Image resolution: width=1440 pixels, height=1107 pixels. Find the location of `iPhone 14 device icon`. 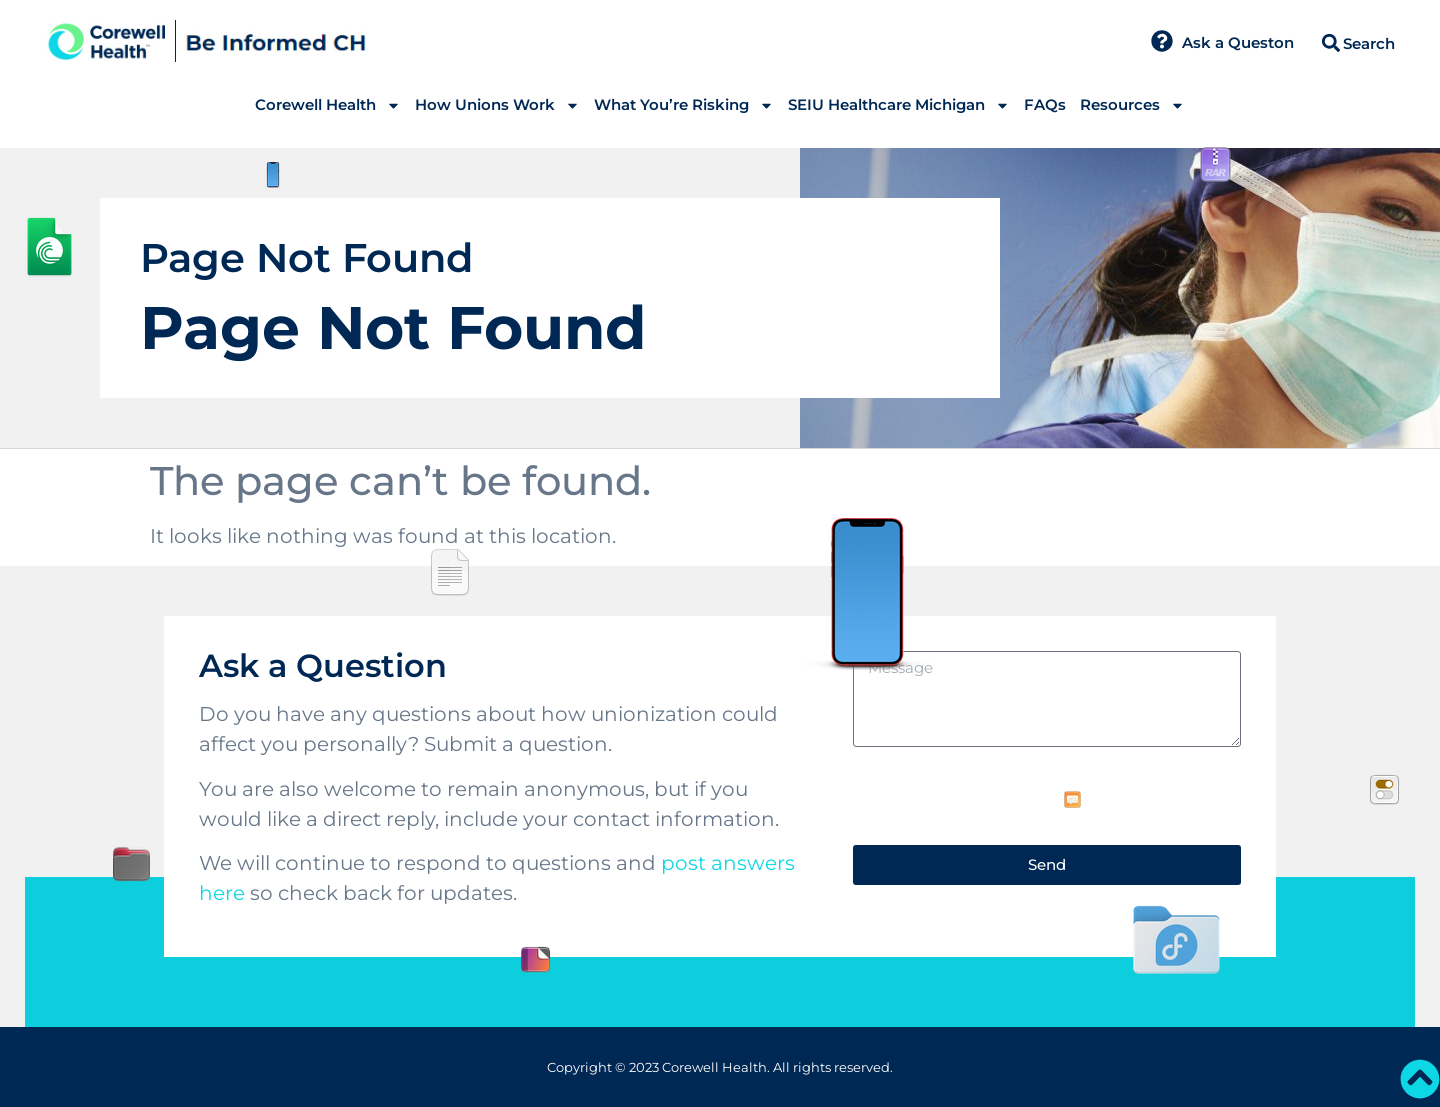

iPhone 14 device icon is located at coordinates (273, 175).